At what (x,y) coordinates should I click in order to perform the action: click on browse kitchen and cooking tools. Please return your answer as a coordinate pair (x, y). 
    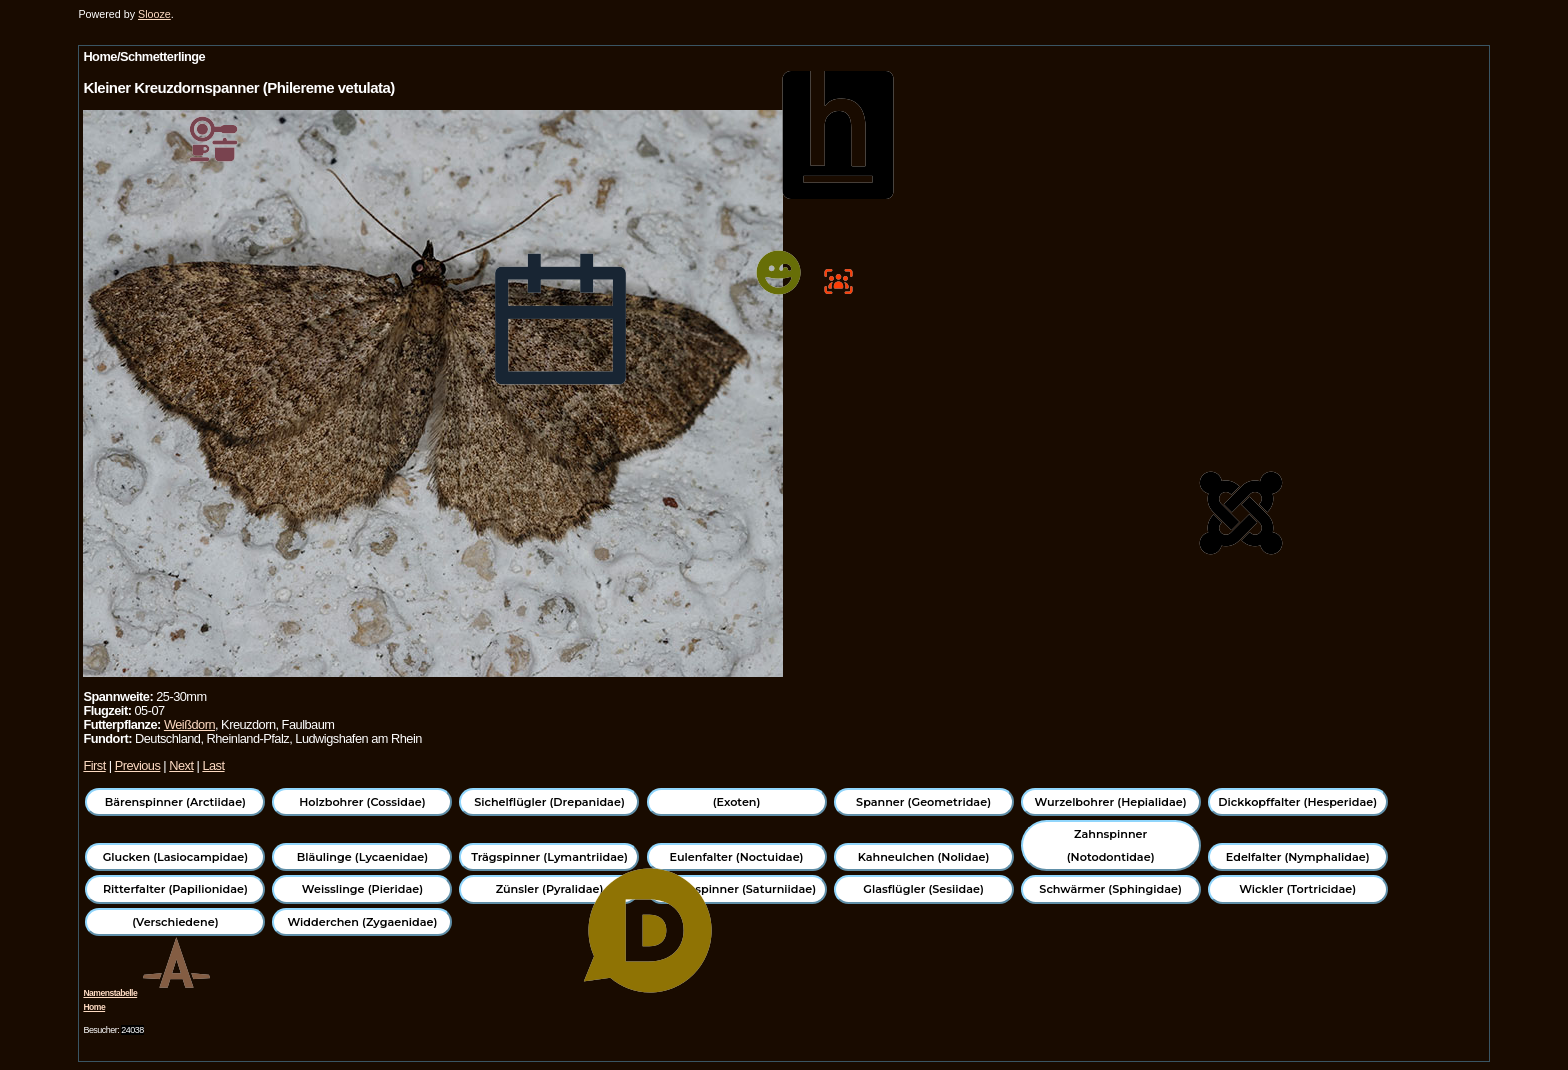
    Looking at the image, I should click on (215, 139).